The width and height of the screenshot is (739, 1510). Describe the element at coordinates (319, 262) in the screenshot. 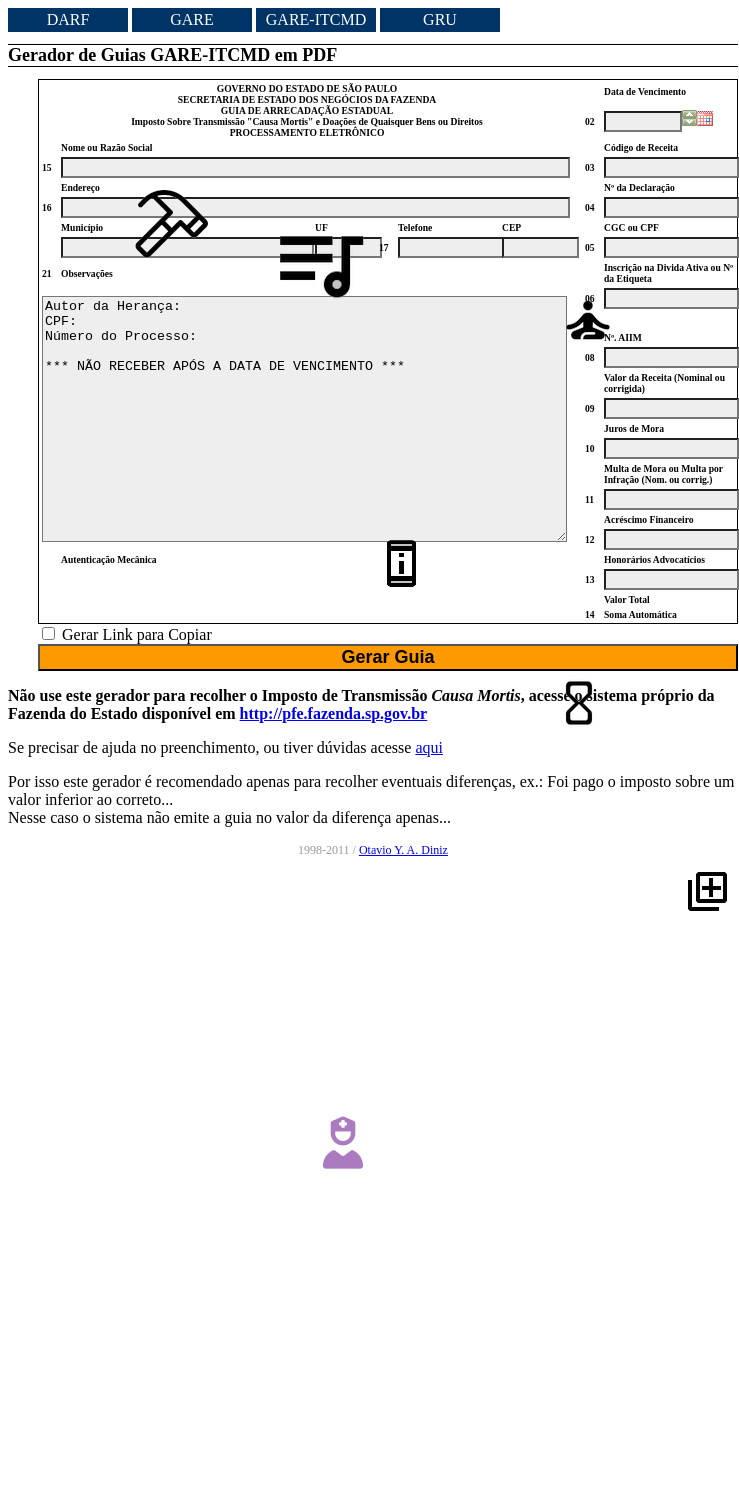

I see `view music queue or playlist` at that location.